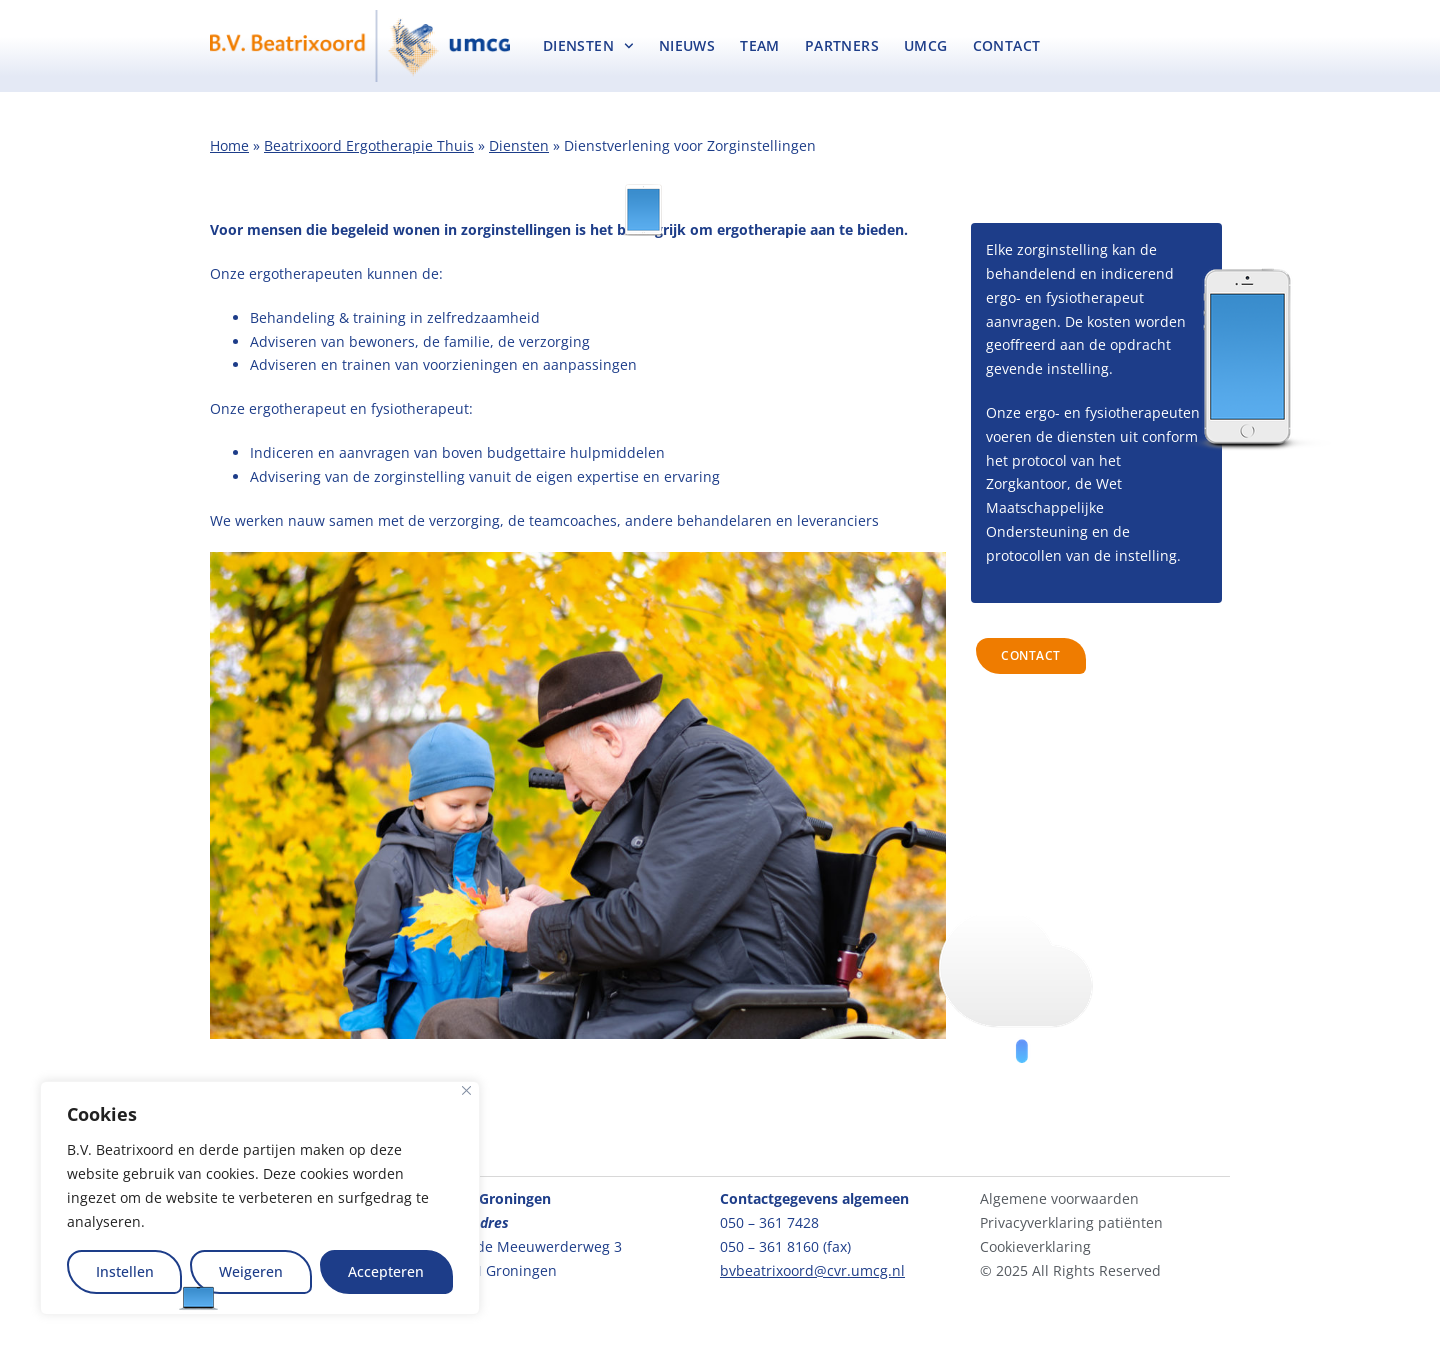 This screenshot has width=1440, height=1355. I want to click on iPhone SE device connected to your system, so click(1247, 359).